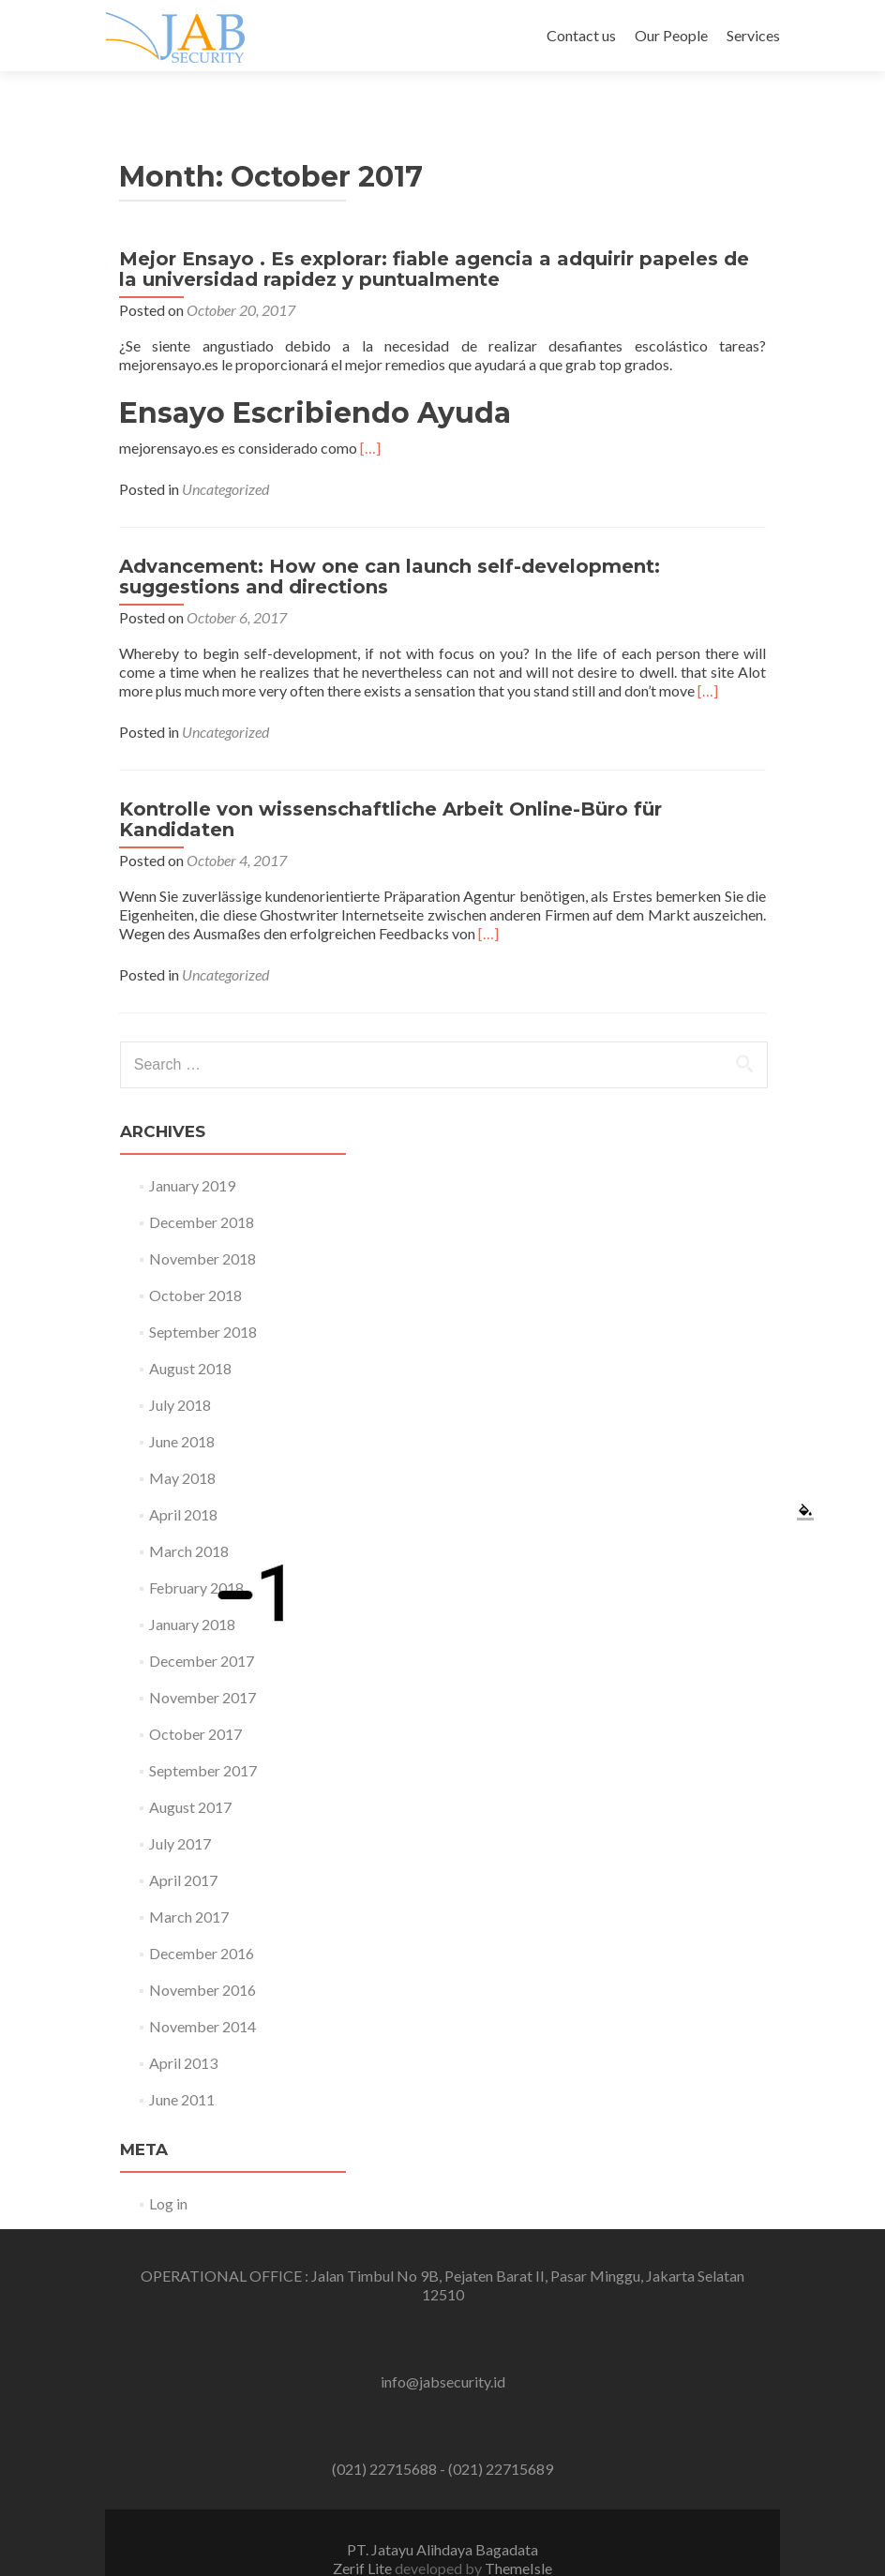 The height and width of the screenshot is (2576, 885). I want to click on fill selected area with color, so click(805, 1512).